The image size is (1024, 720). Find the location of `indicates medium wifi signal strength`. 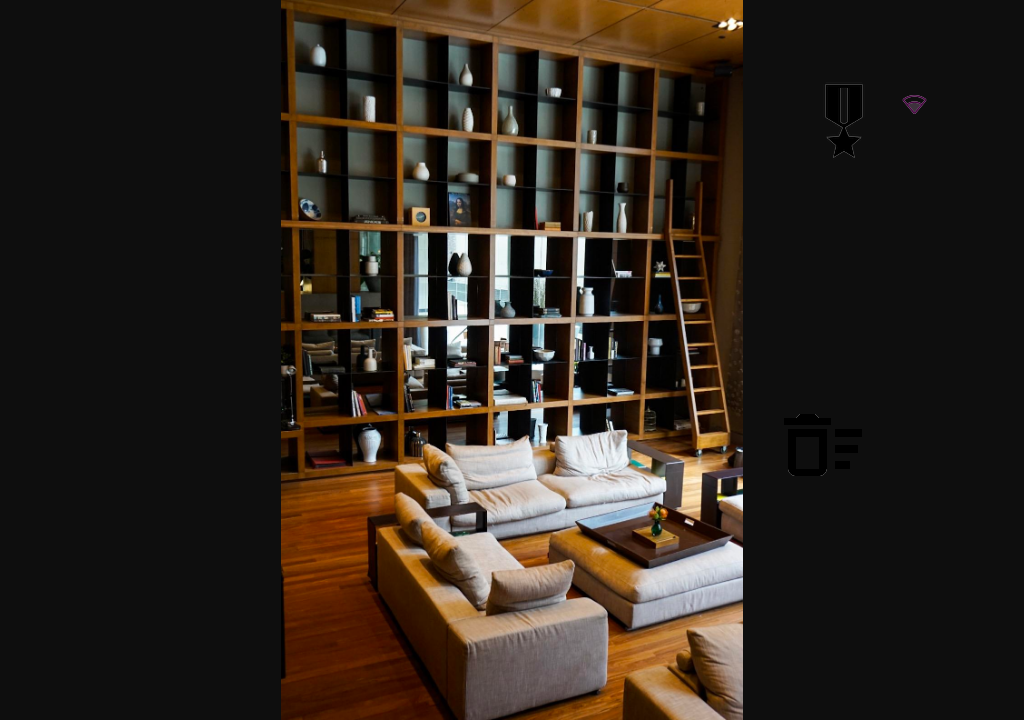

indicates medium wifi signal strength is located at coordinates (914, 104).